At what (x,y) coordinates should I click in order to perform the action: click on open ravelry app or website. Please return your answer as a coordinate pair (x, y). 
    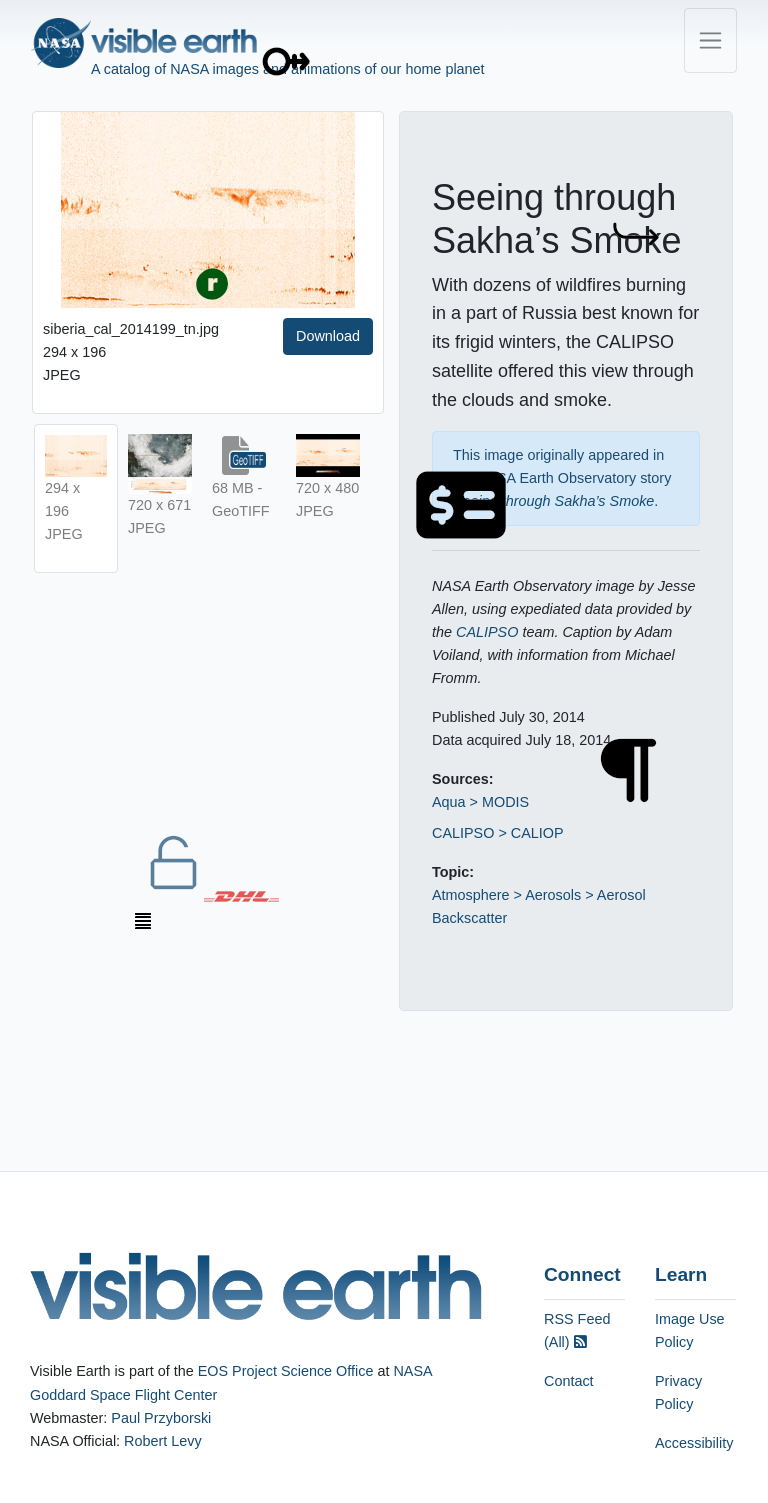
    Looking at the image, I should click on (212, 284).